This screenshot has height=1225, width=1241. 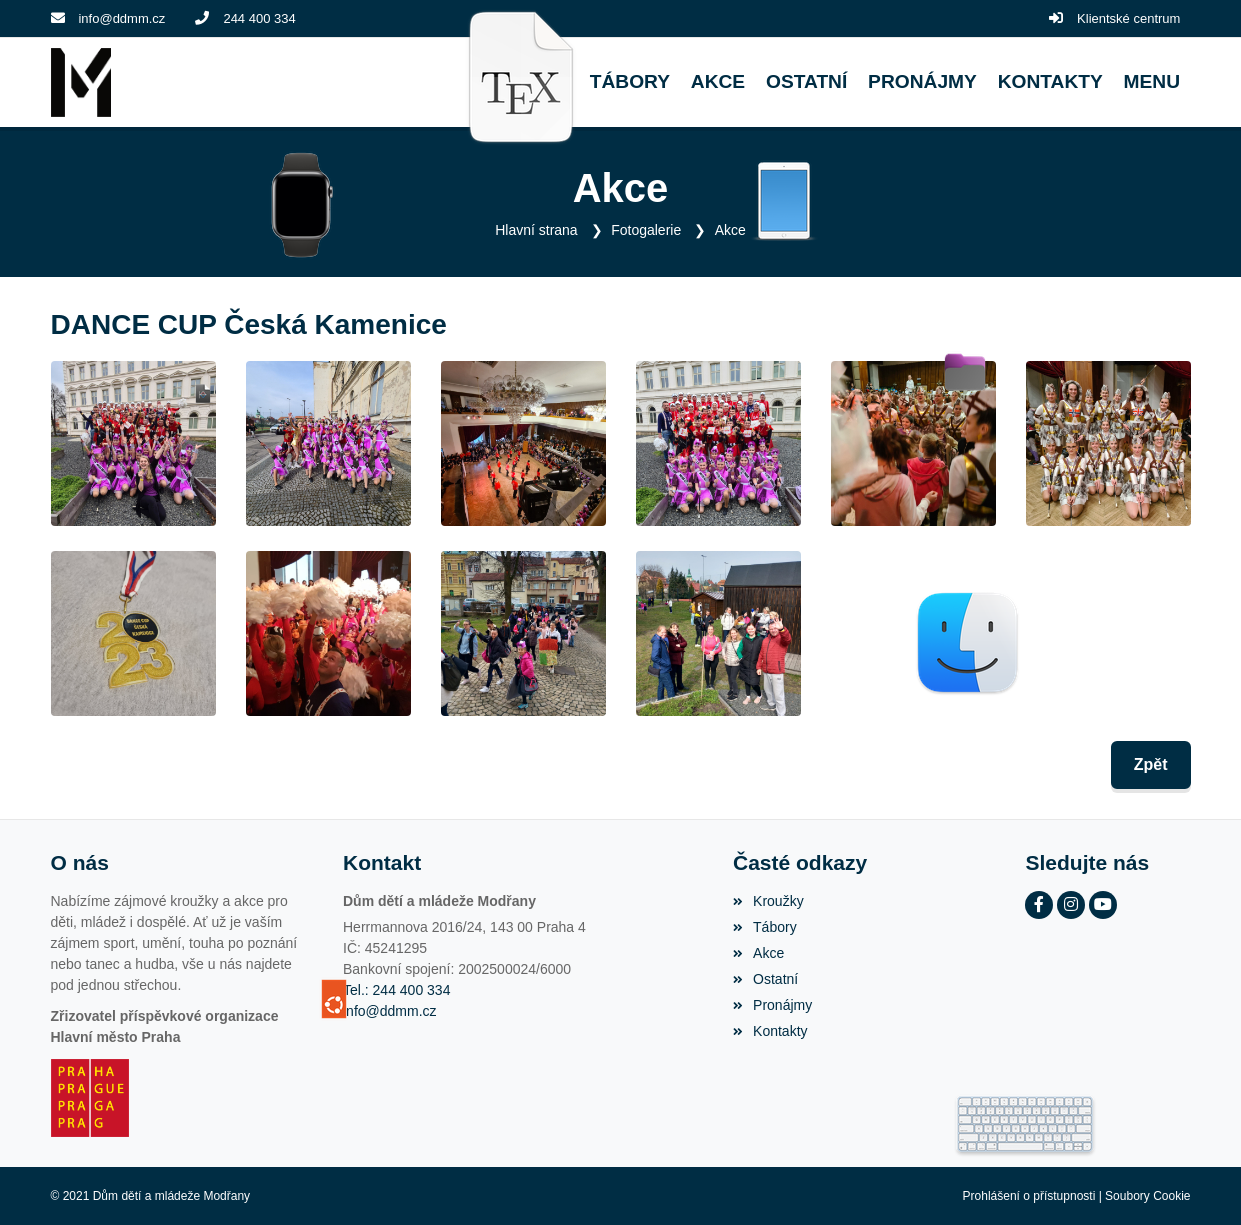 What do you see at coordinates (203, 394) in the screenshot?
I see `open a LabPlot2 data analysis file` at bounding box center [203, 394].